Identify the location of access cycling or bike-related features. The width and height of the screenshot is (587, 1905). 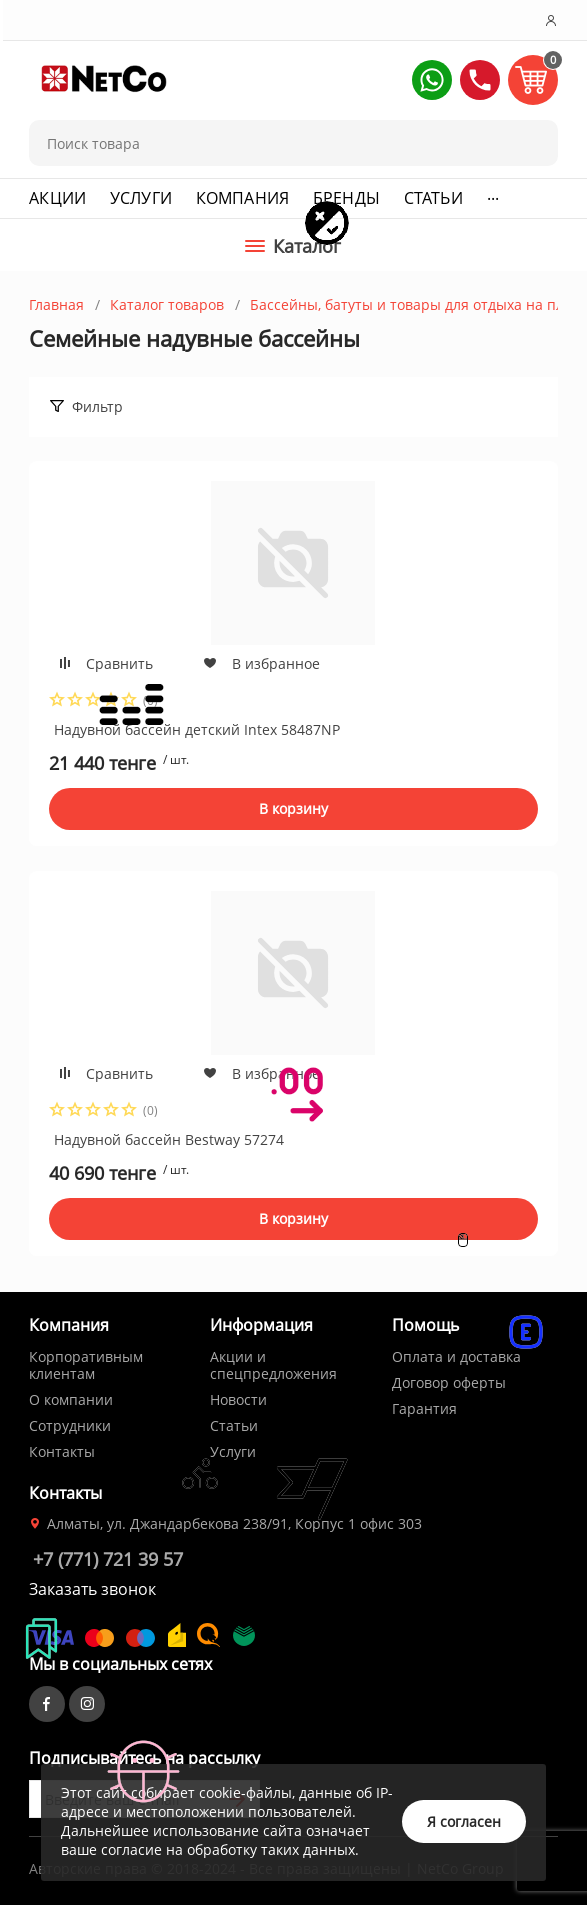
(200, 1475).